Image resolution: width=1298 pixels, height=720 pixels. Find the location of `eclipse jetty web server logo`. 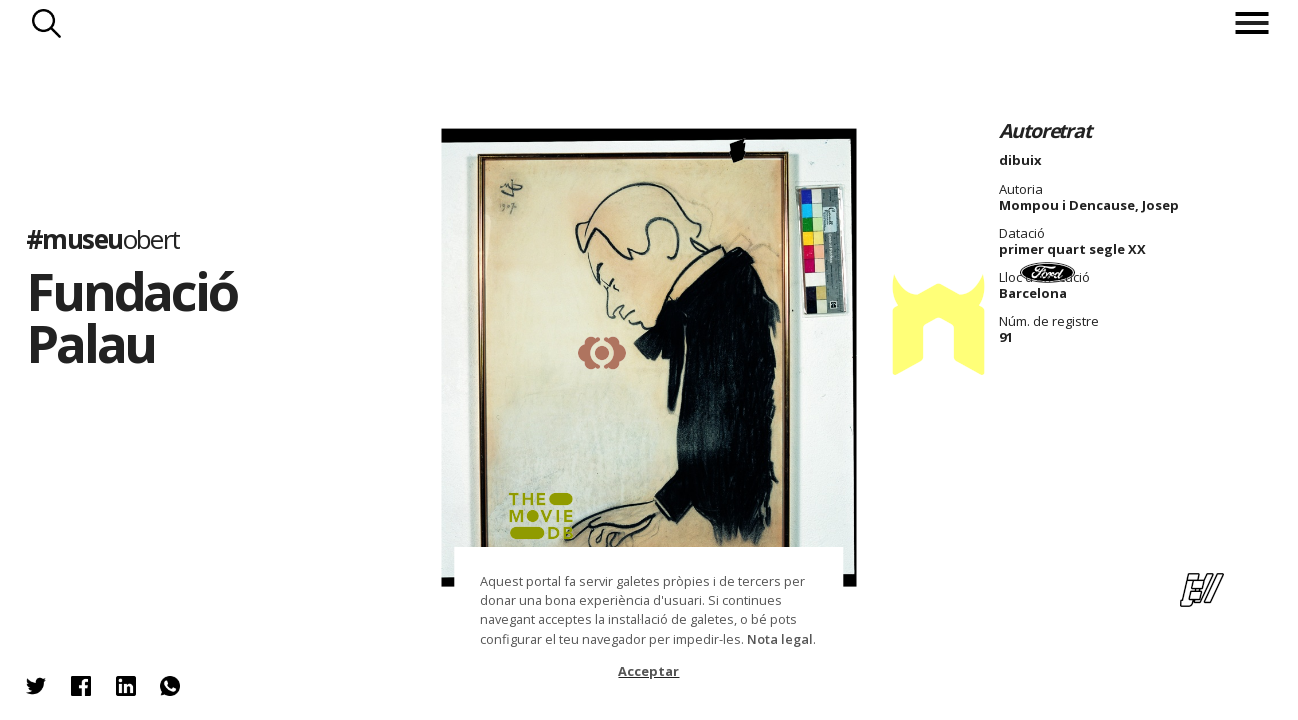

eclipse jetty web server logo is located at coordinates (1202, 590).